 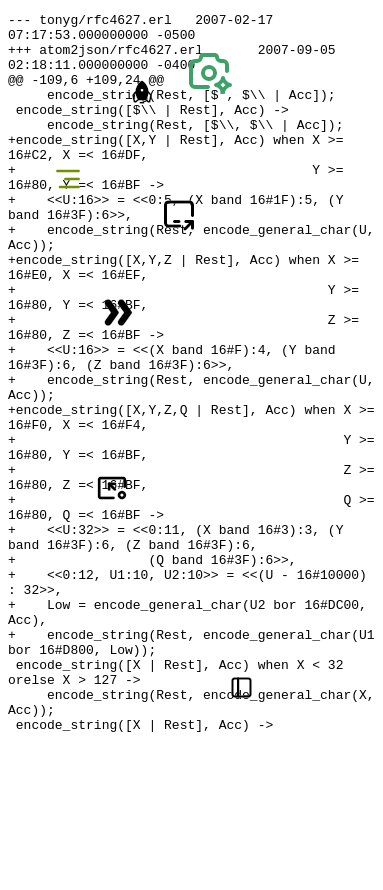 I want to click on toggle sidebar navigation, so click(x=241, y=687).